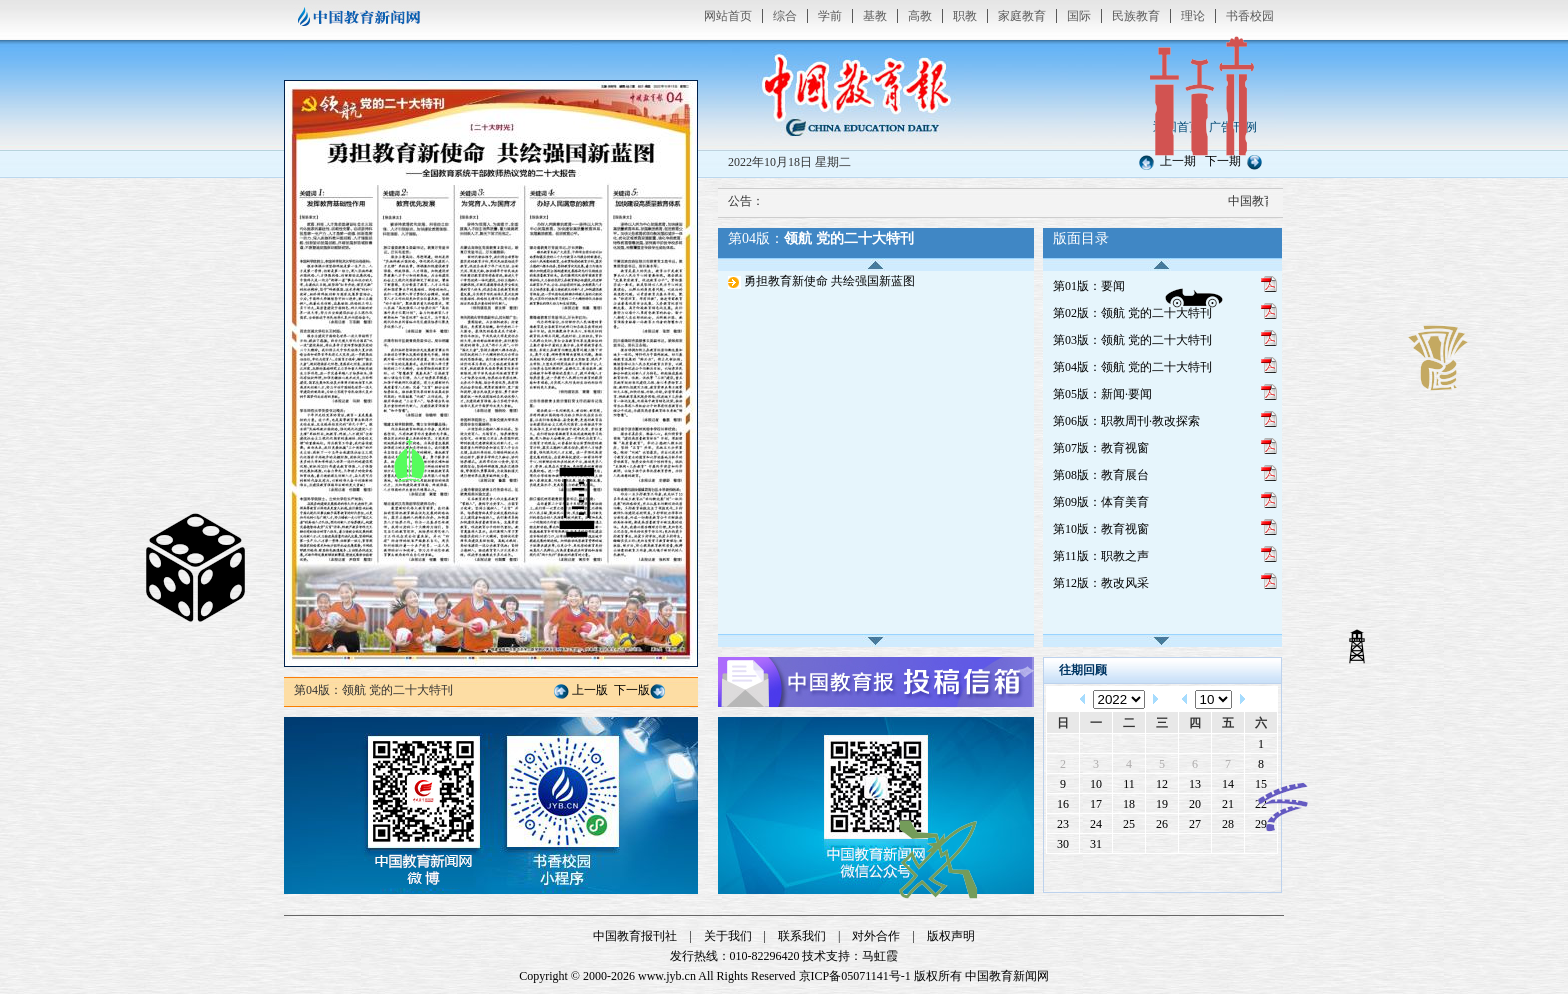 This screenshot has width=1568, height=994. Describe the element at coordinates (938, 859) in the screenshot. I see `equip a lightning-enchanted weapon` at that location.